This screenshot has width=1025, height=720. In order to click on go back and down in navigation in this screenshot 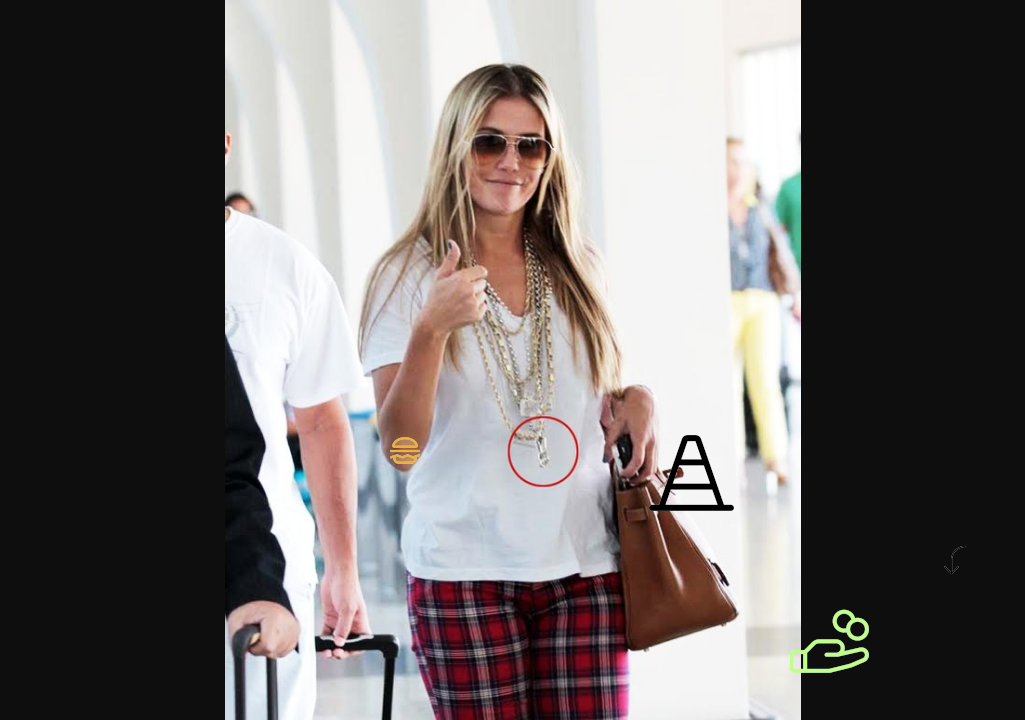, I will do `click(955, 560)`.